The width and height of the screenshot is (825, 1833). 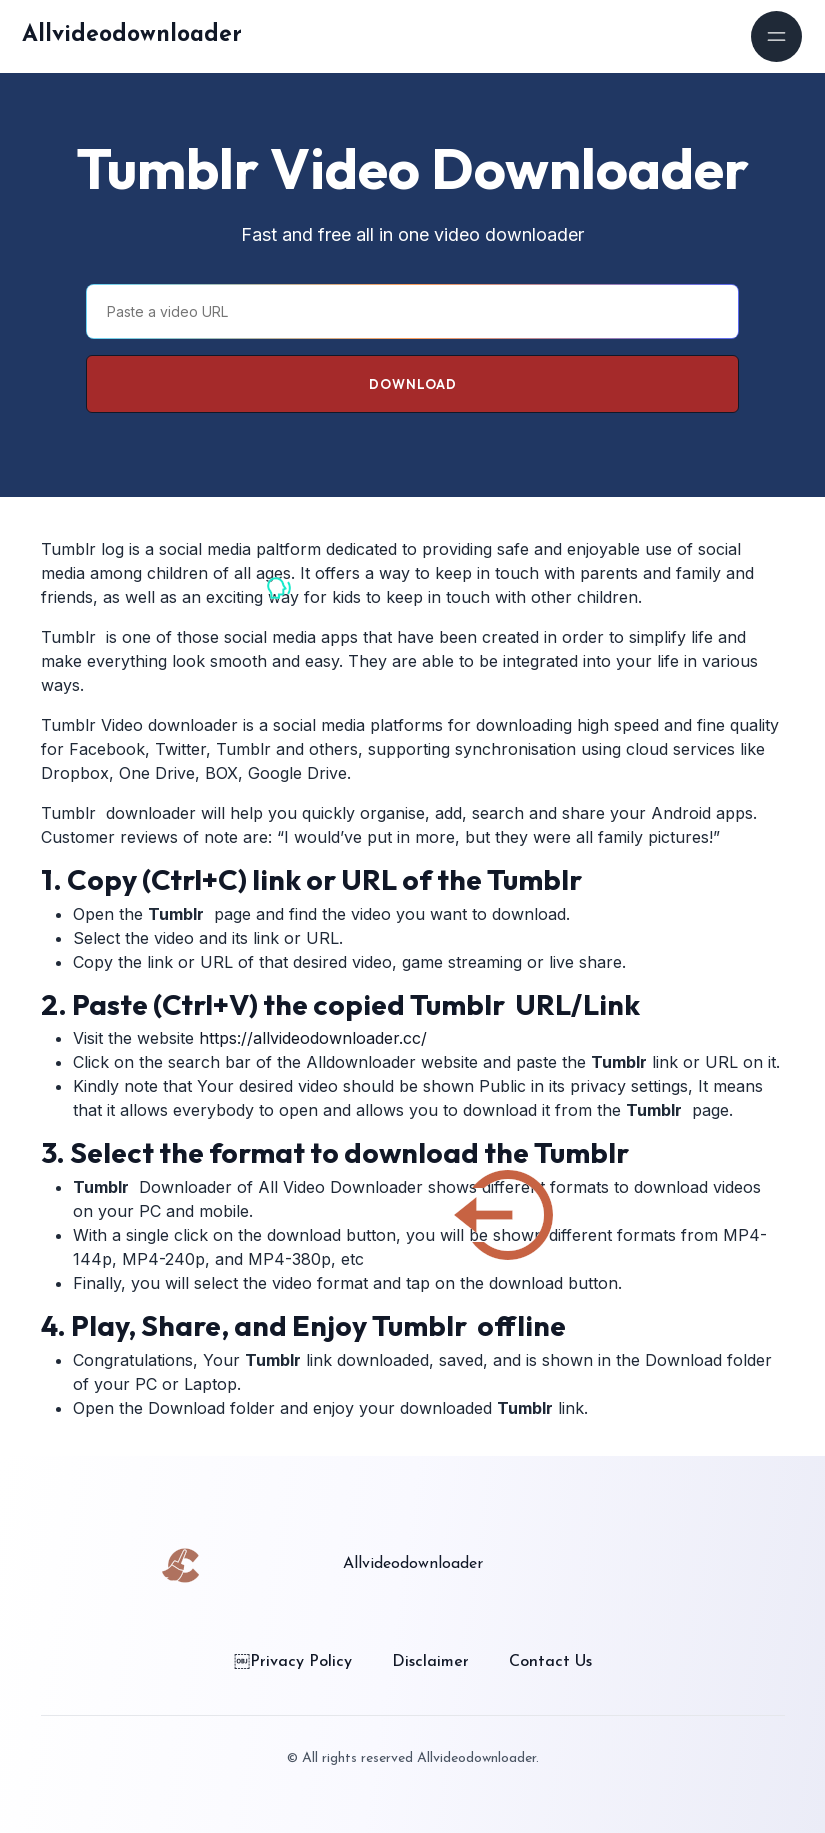 I want to click on activate text-to-speech, so click(x=279, y=588).